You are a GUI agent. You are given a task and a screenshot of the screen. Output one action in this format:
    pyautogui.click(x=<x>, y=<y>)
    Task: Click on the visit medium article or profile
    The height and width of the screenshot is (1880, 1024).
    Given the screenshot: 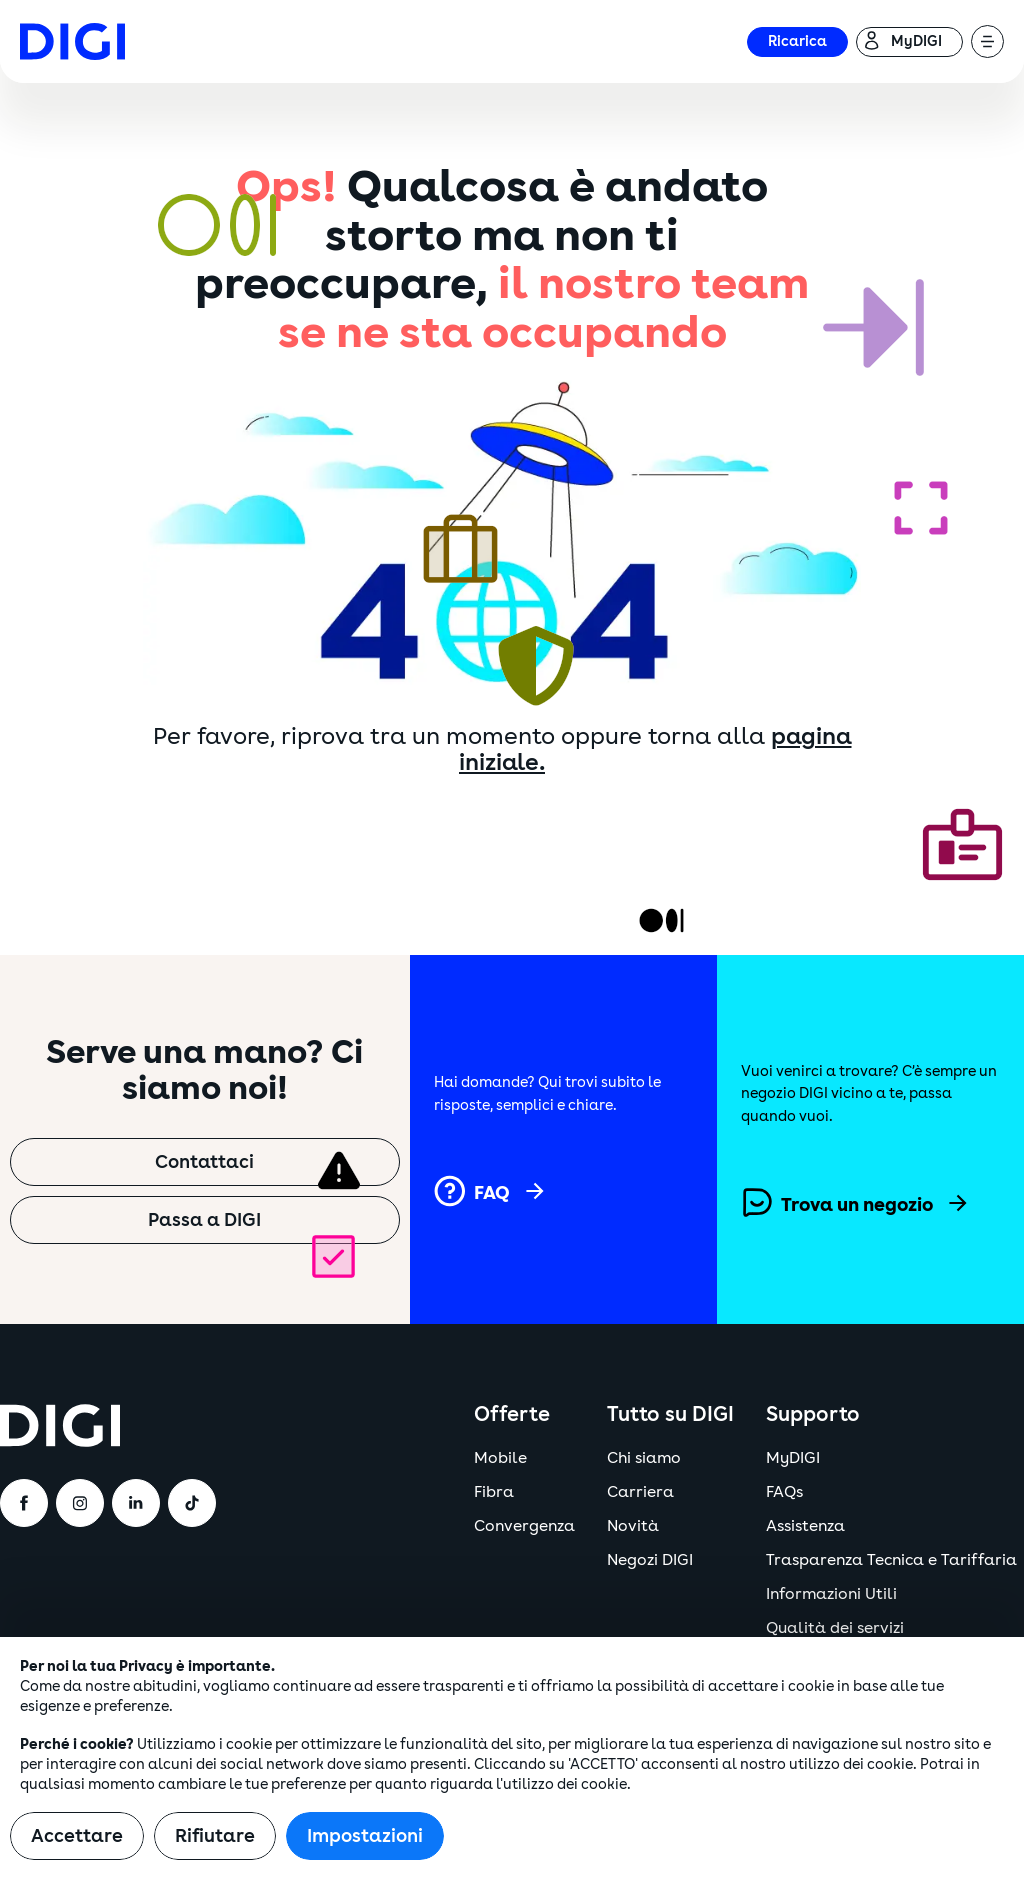 What is the action you would take?
    pyautogui.click(x=217, y=225)
    